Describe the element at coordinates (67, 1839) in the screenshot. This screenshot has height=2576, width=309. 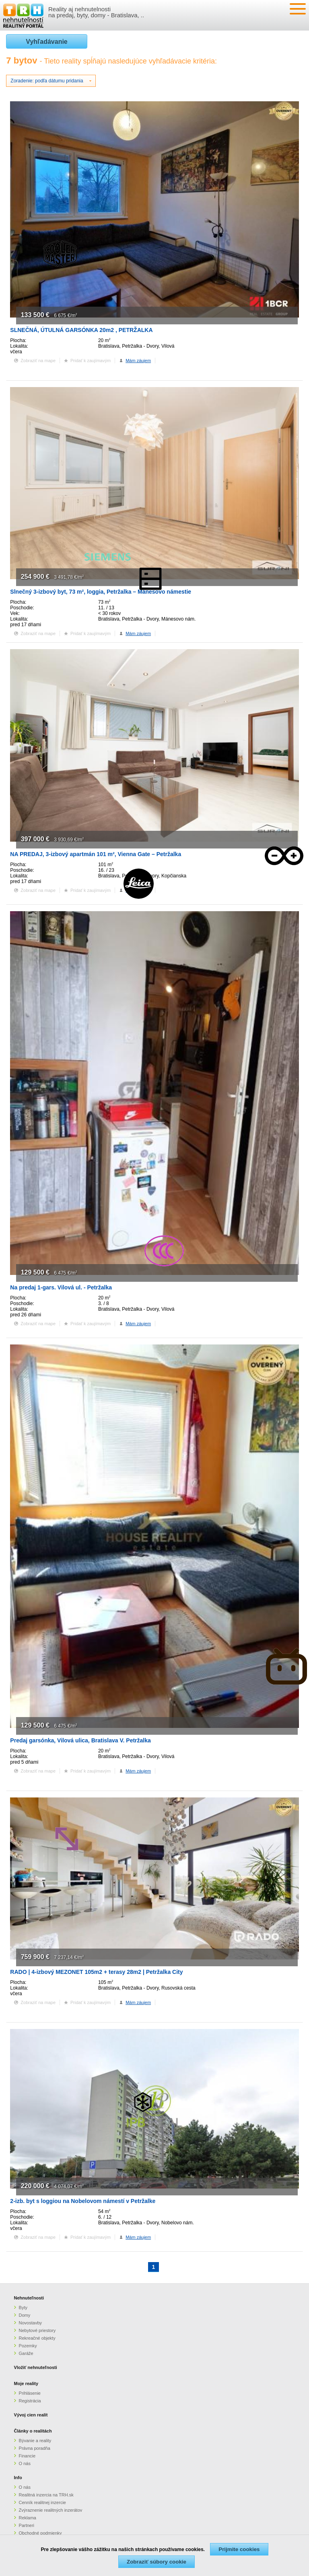
I see `expand content to full screen` at that location.